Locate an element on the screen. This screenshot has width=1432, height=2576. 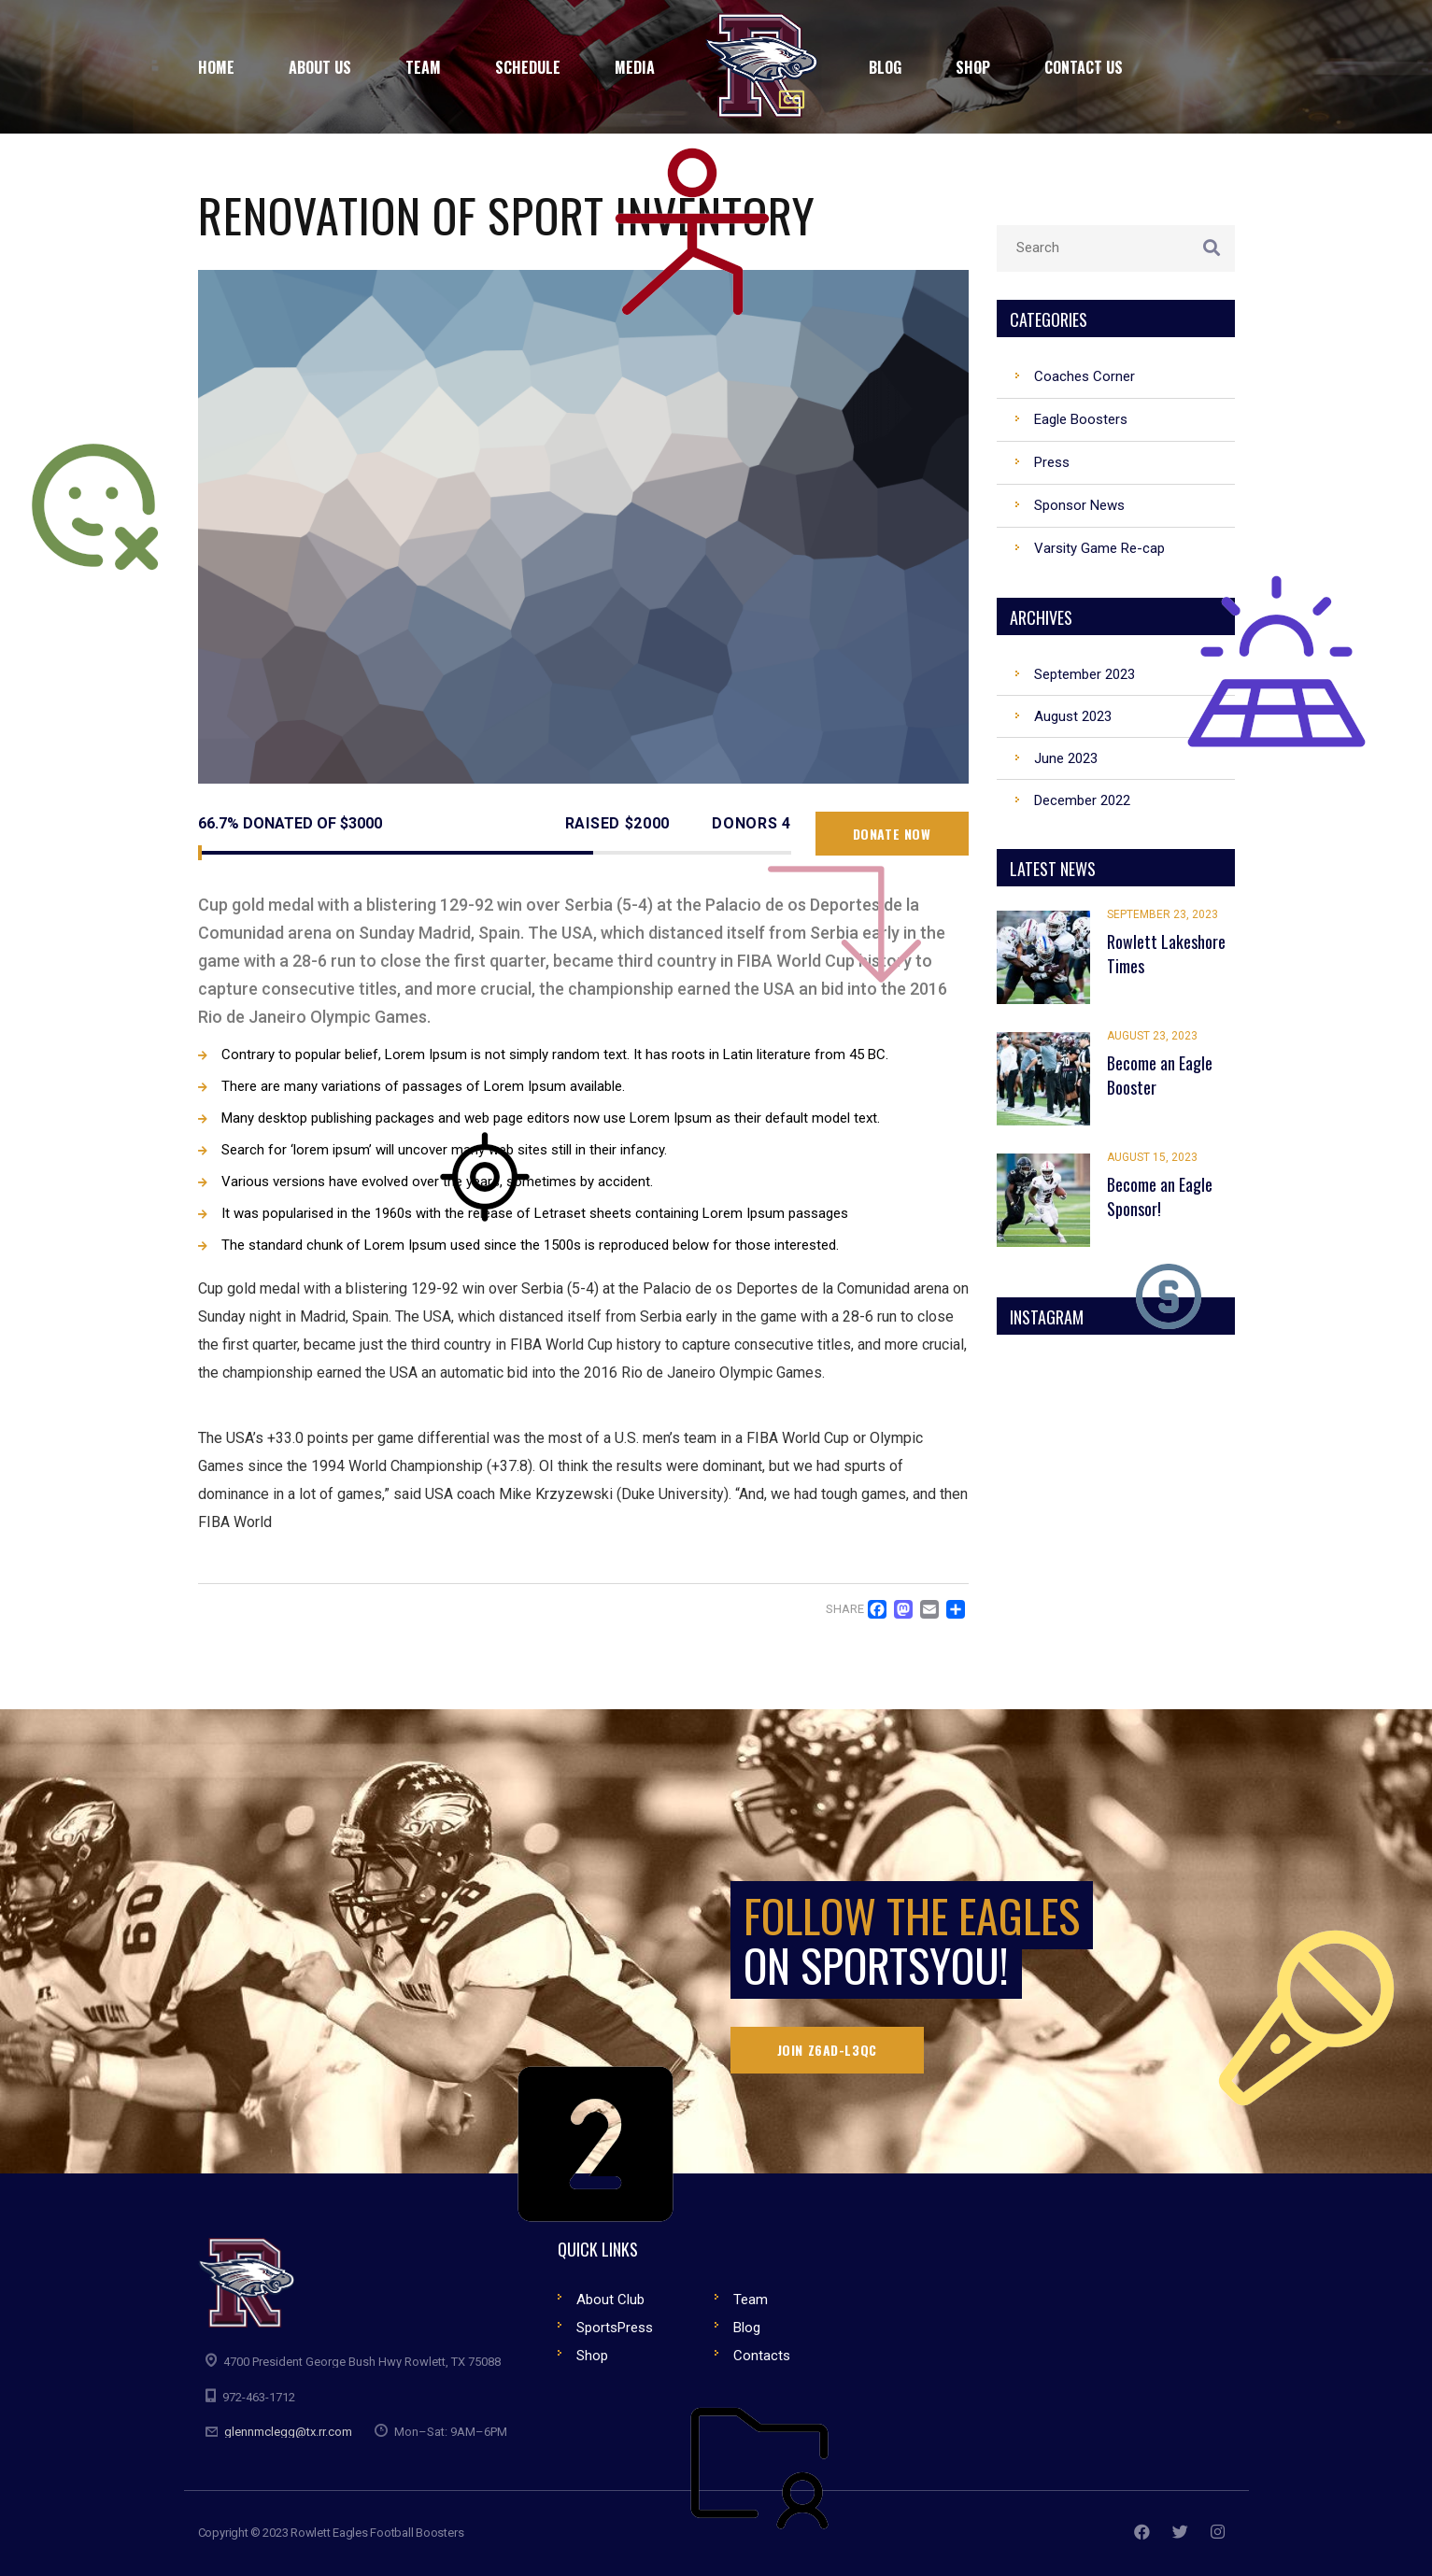
access user-specific files or personal folder is located at coordinates (759, 2460).